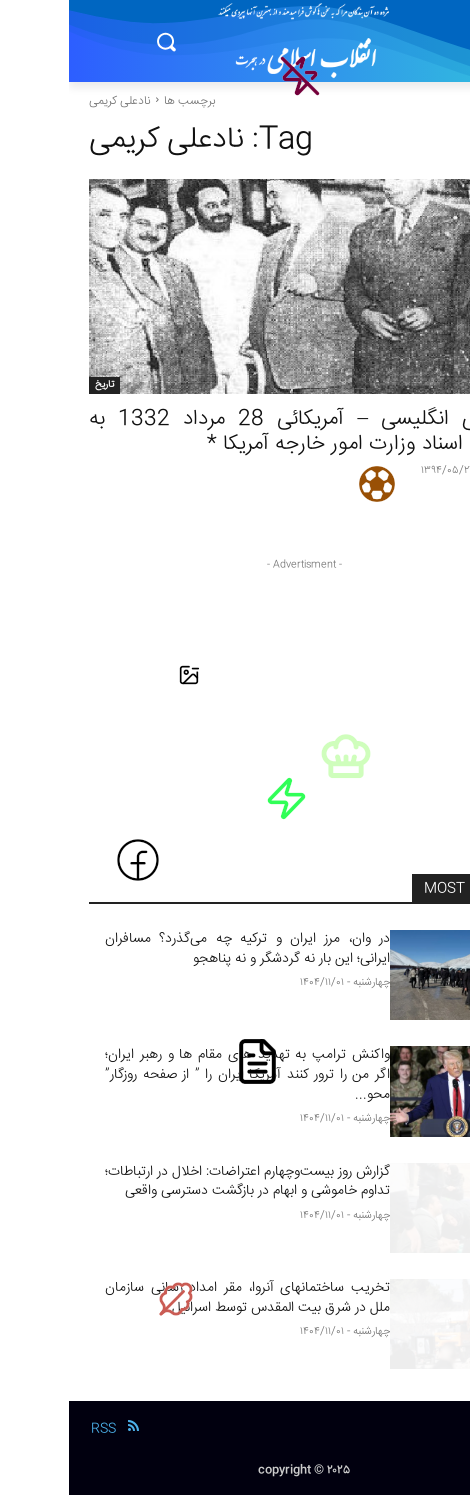 The height and width of the screenshot is (1495, 470). Describe the element at coordinates (300, 76) in the screenshot. I see `disable flash or quick actions` at that location.